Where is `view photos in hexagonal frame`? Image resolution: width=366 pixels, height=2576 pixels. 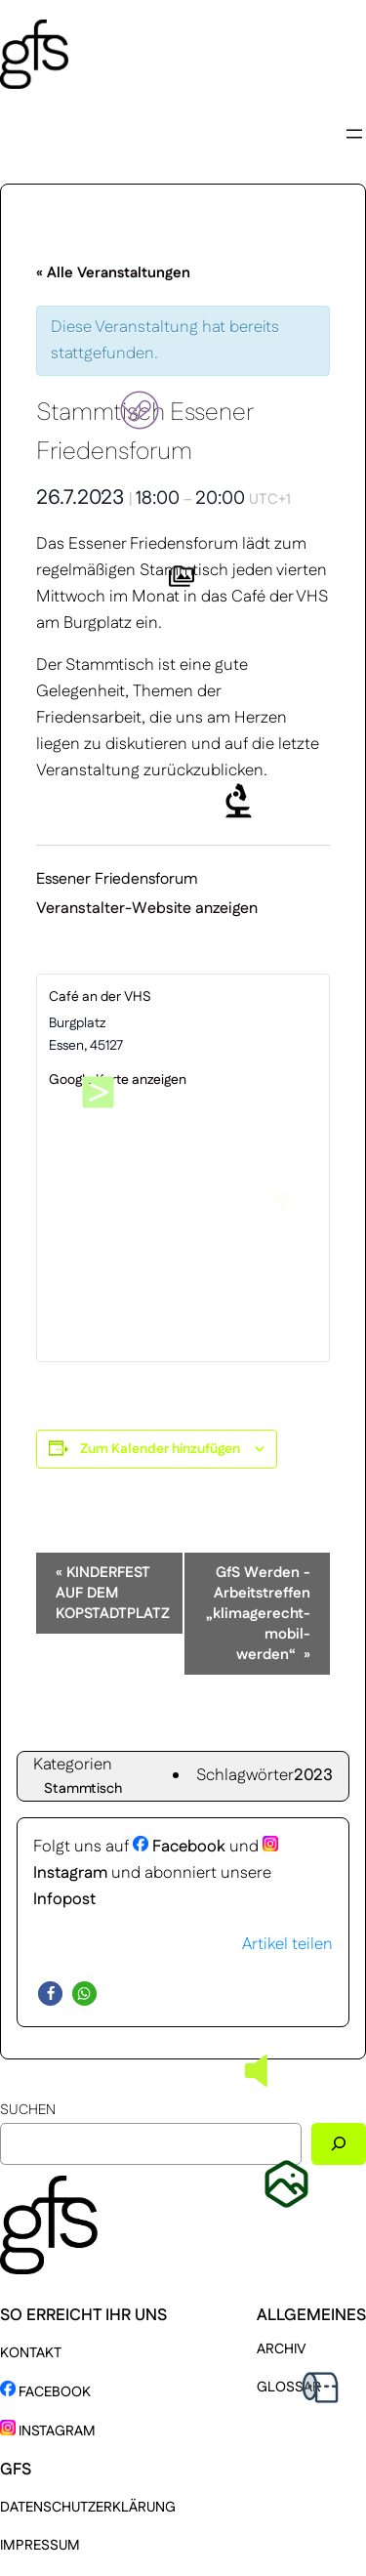
view photos in hexagonal frame is located at coordinates (286, 2183).